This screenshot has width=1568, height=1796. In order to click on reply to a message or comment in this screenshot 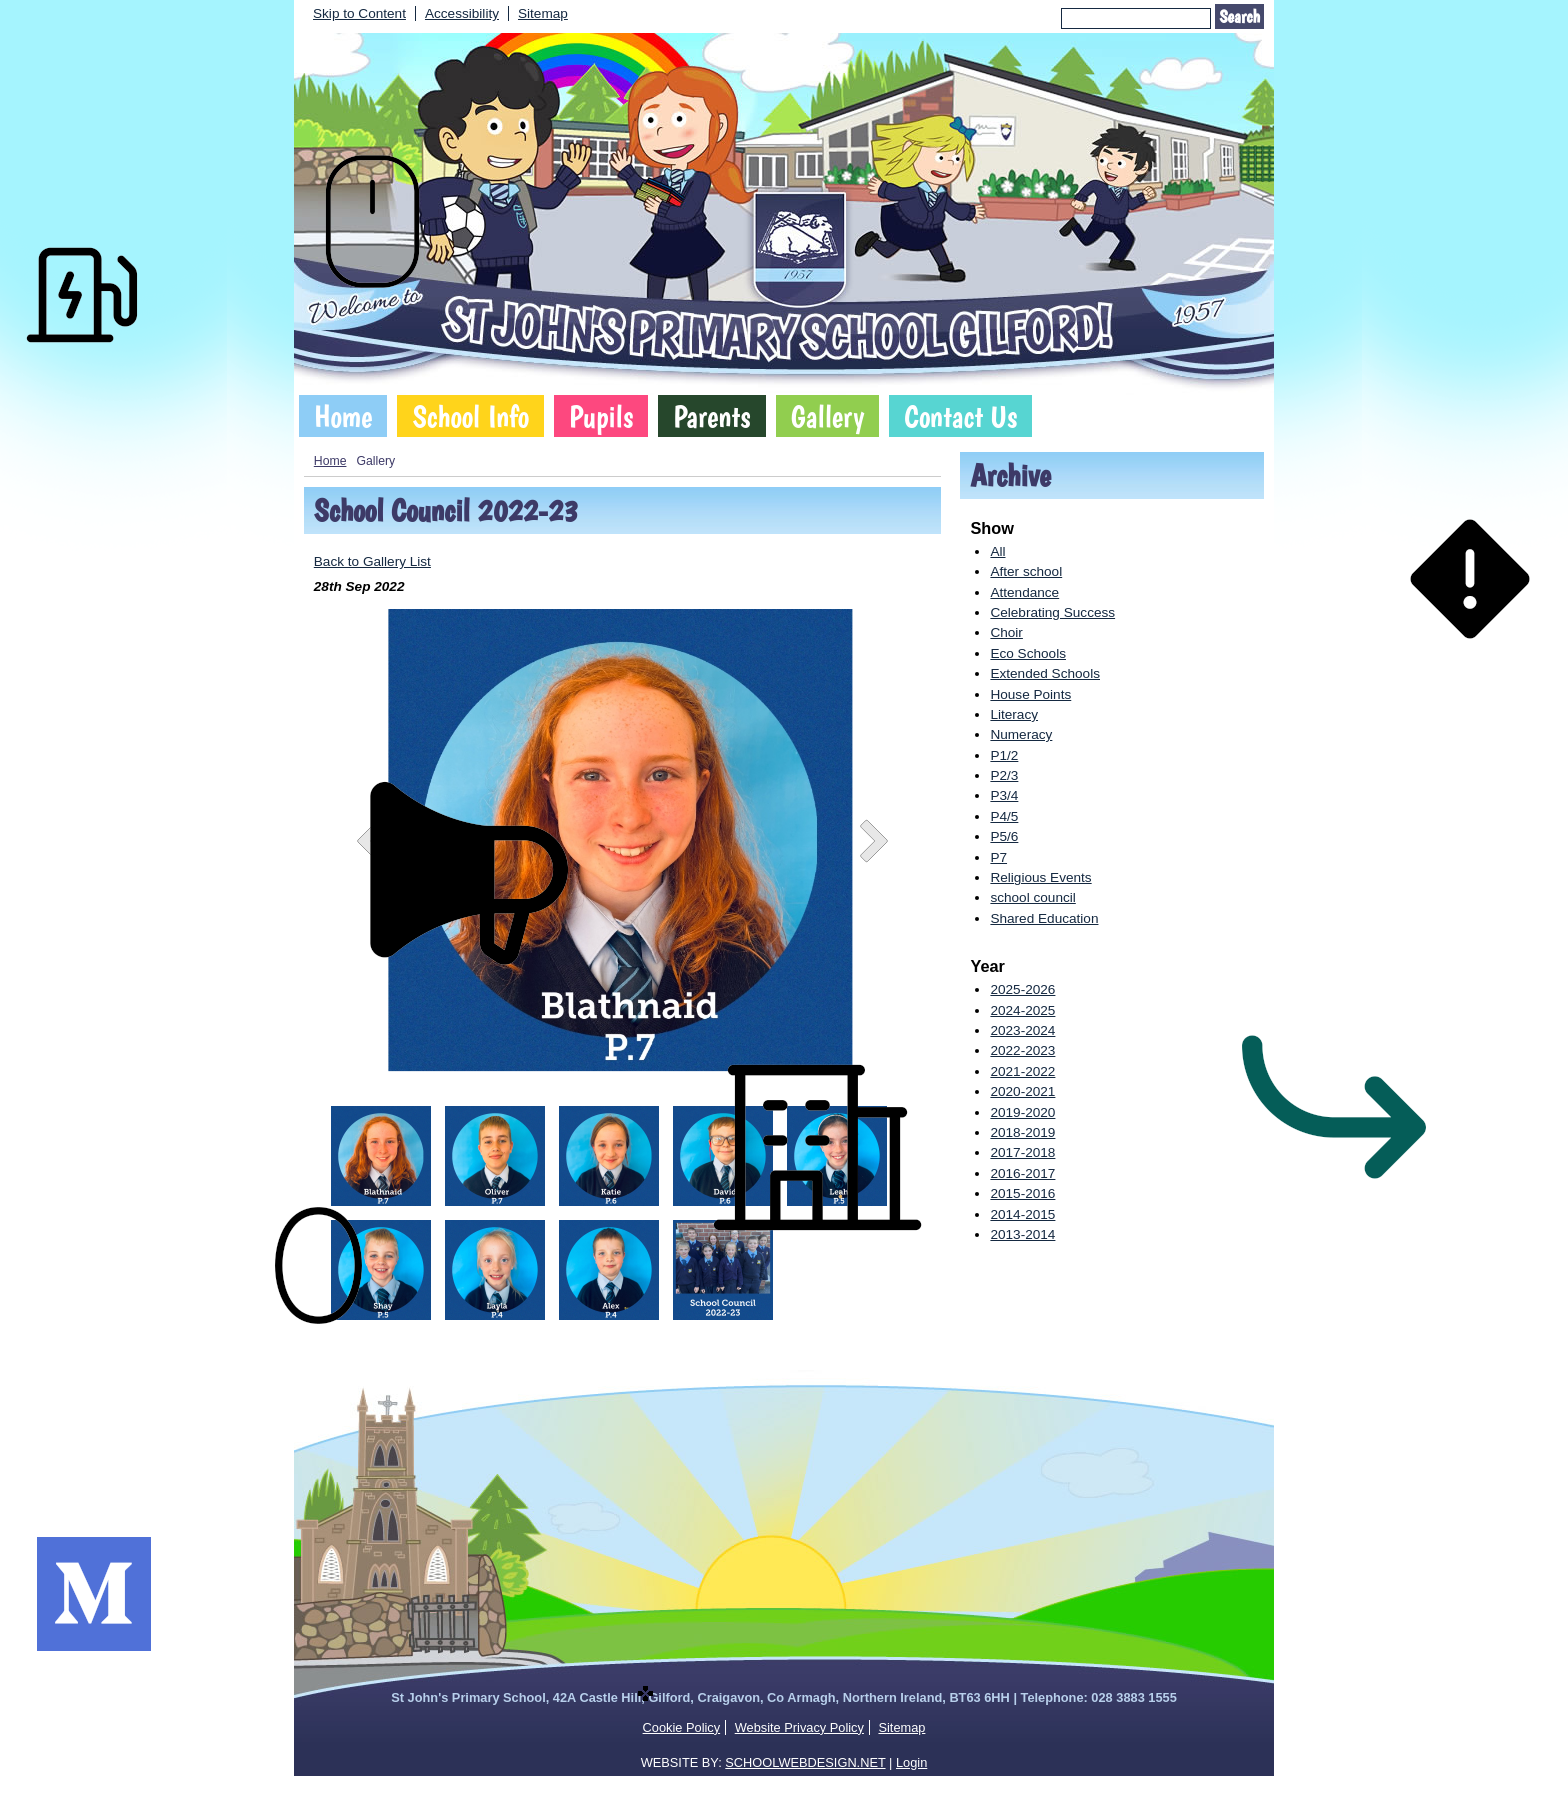, I will do `click(1334, 1107)`.